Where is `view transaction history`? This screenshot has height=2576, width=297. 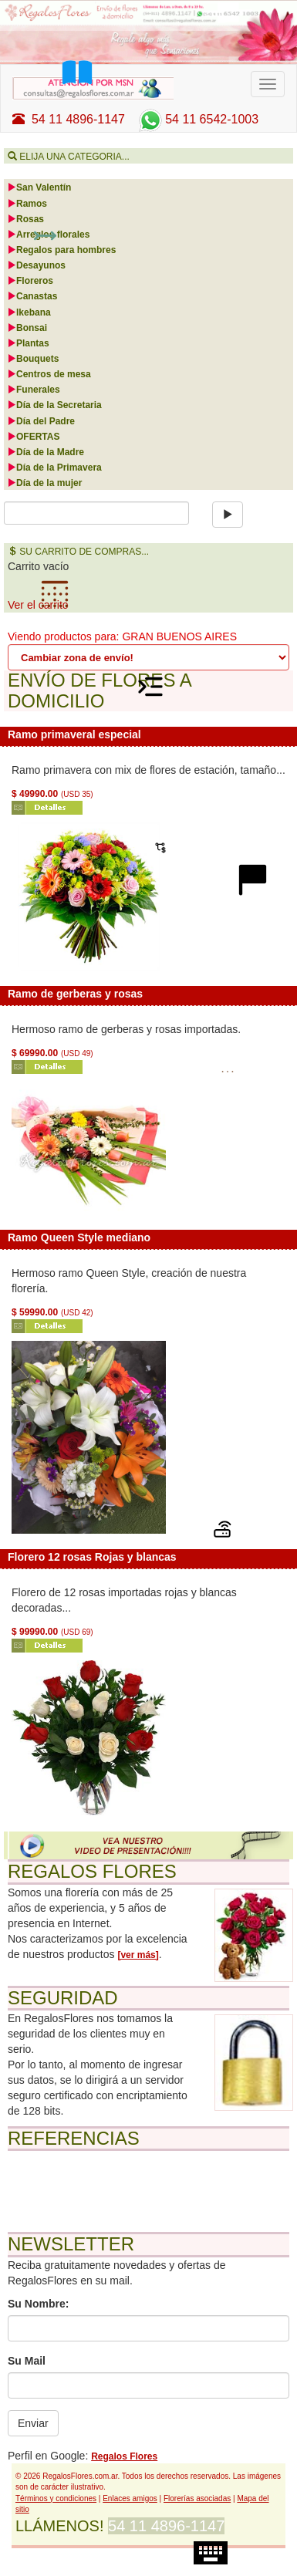 view transaction history is located at coordinates (160, 848).